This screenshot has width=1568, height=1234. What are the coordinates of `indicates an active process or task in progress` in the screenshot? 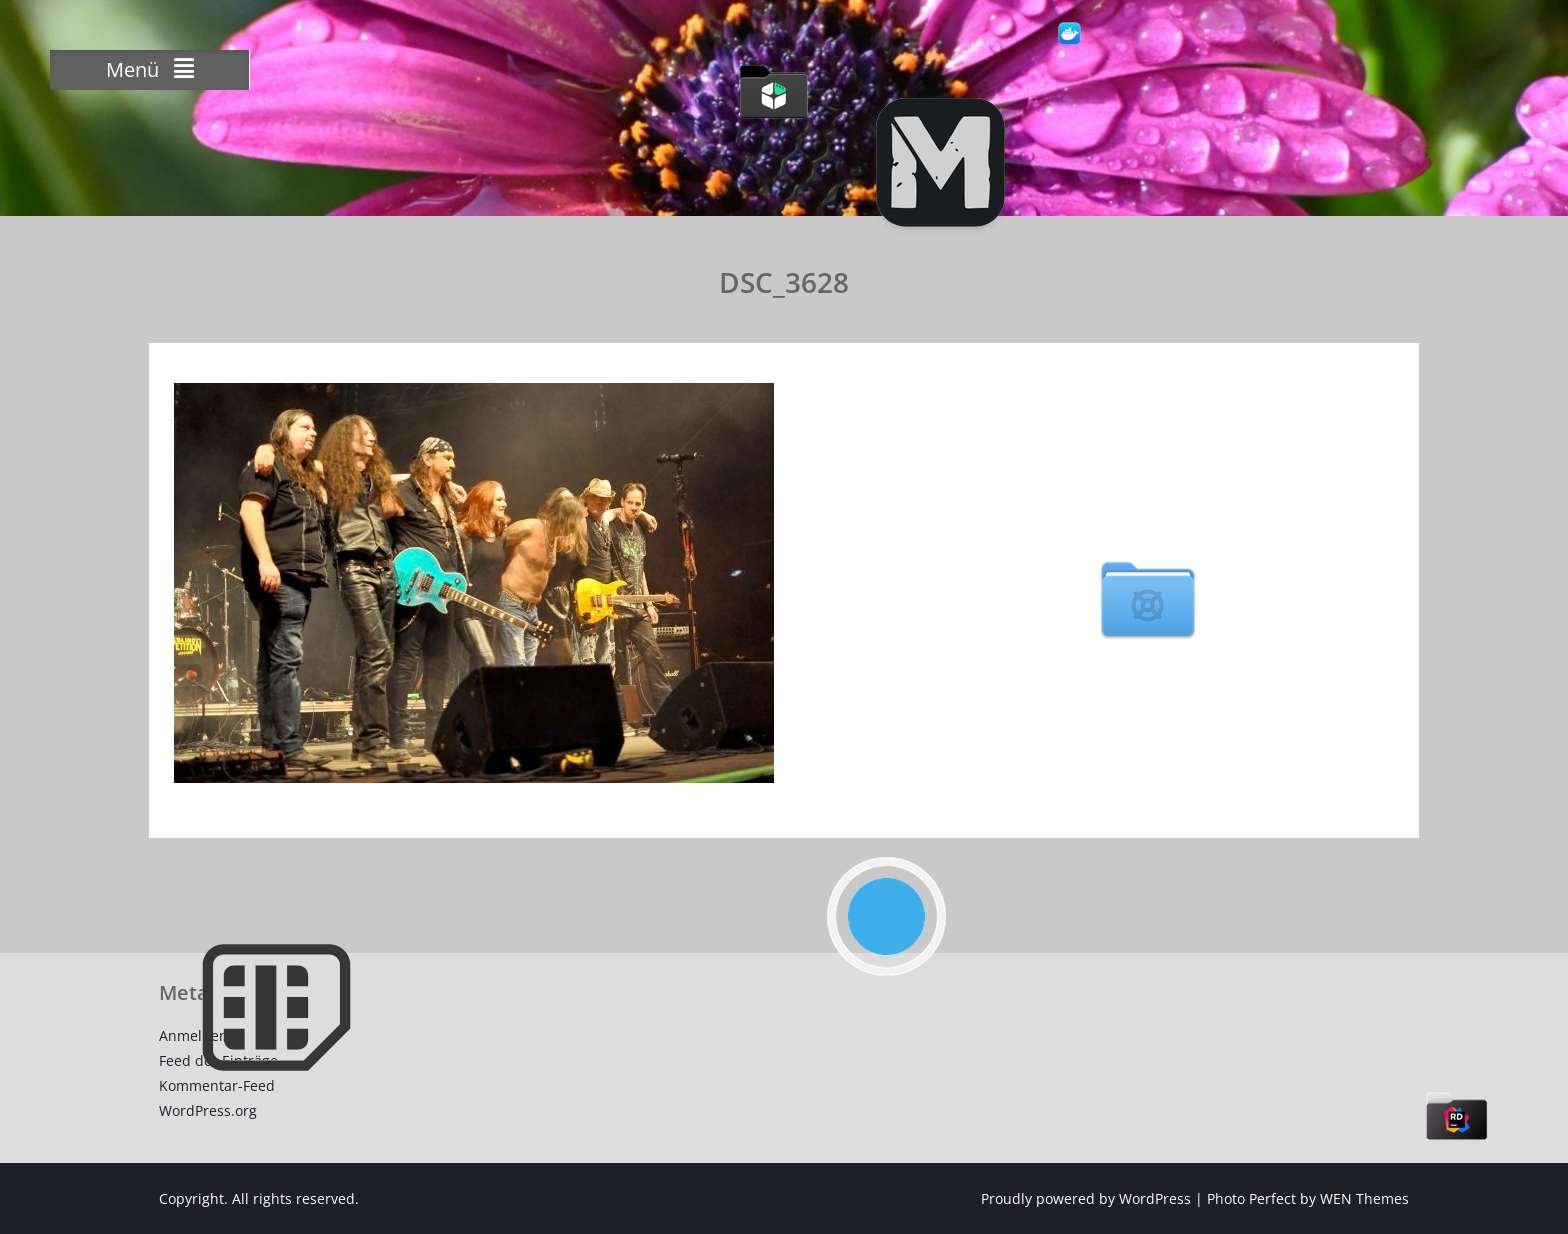 It's located at (886, 916).